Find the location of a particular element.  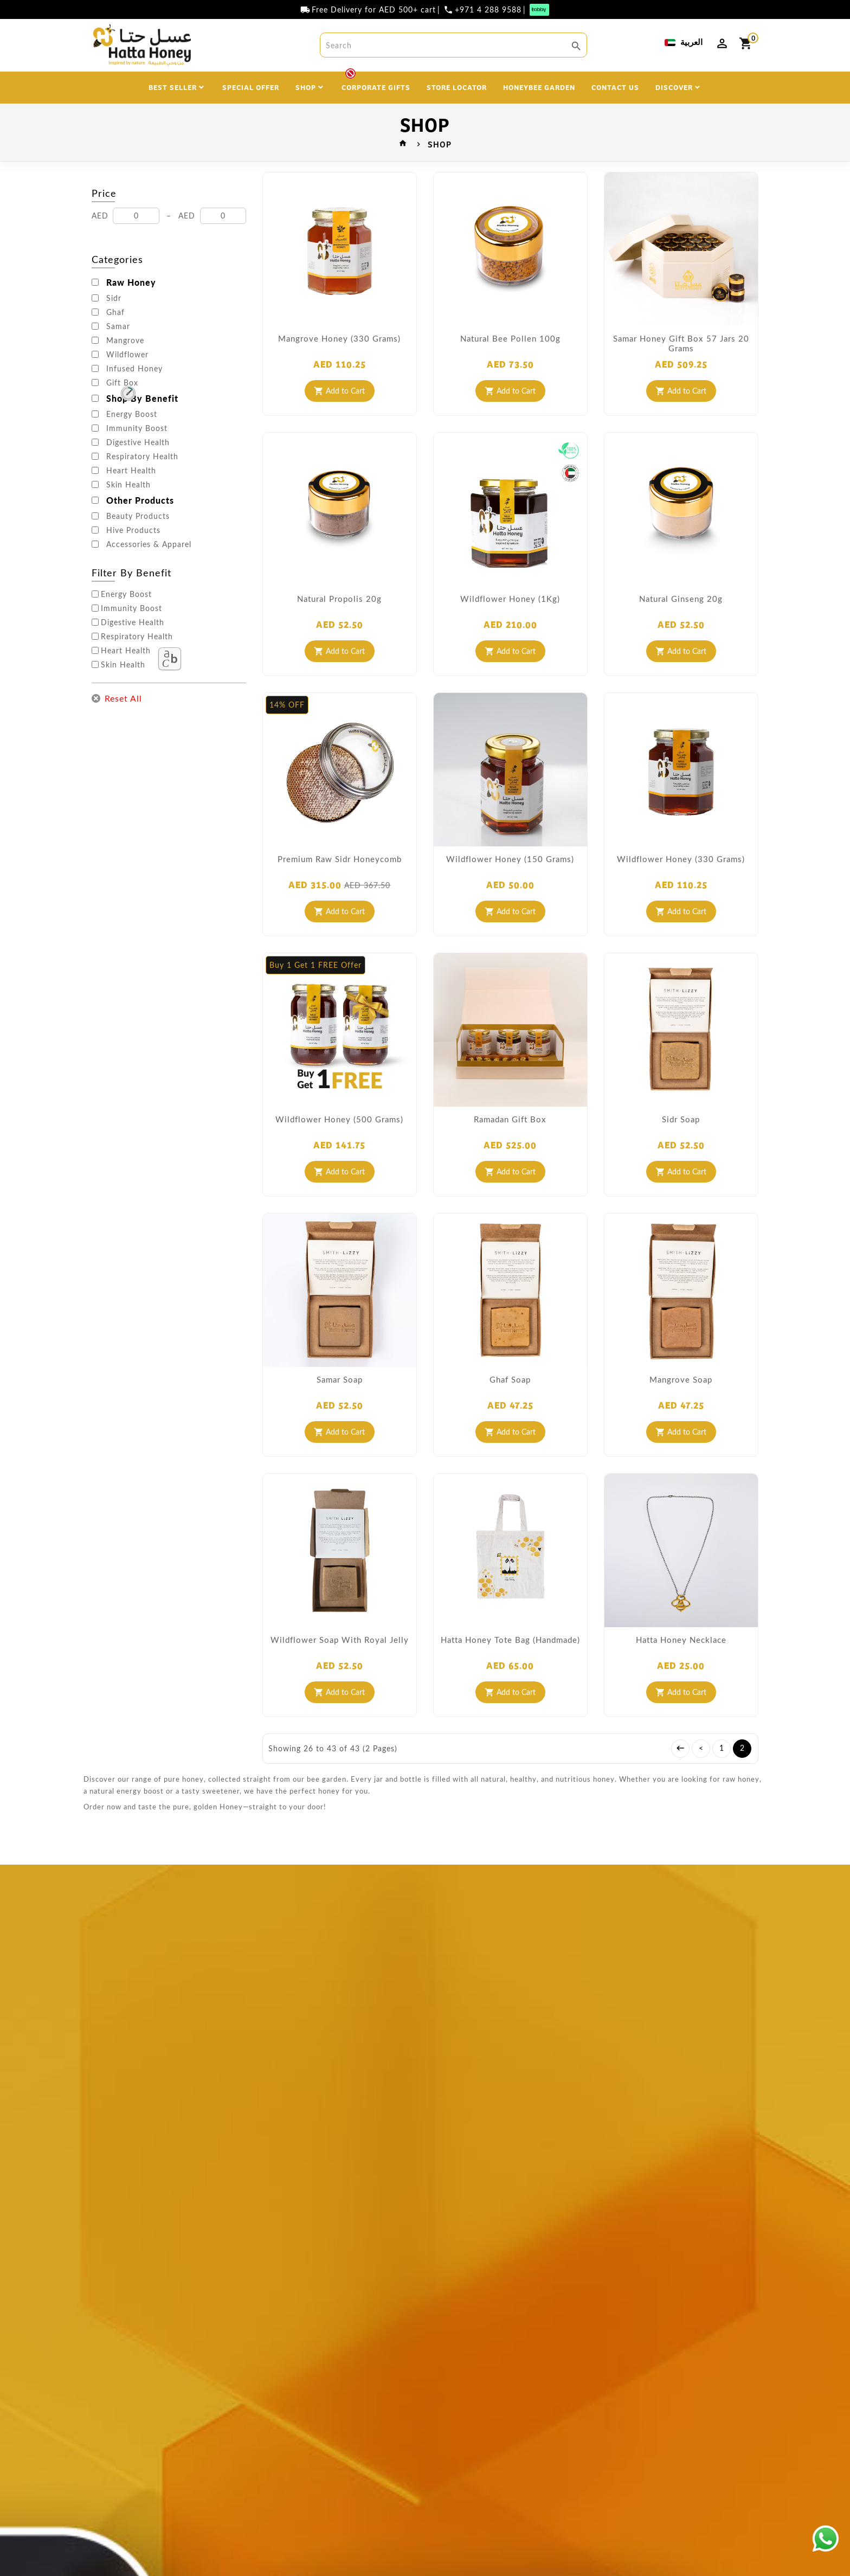

launch sysprof system profiler is located at coordinates (128, 393).